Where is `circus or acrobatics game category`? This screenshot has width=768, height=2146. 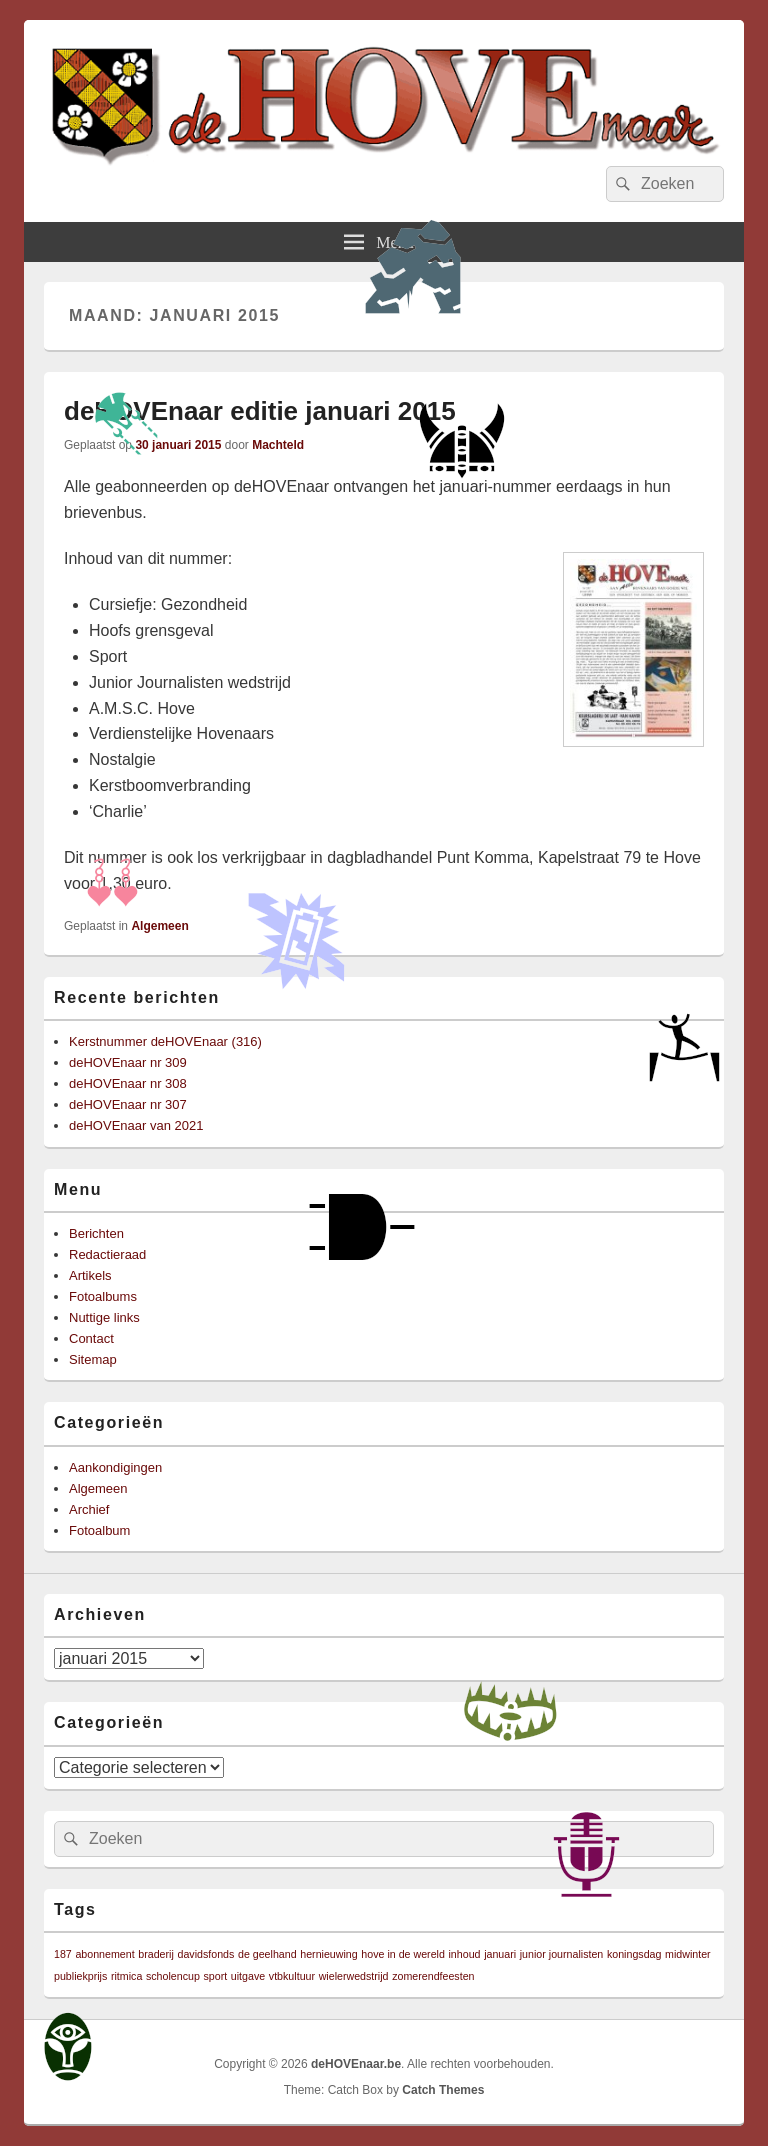
circus or acrobatics game category is located at coordinates (684, 1046).